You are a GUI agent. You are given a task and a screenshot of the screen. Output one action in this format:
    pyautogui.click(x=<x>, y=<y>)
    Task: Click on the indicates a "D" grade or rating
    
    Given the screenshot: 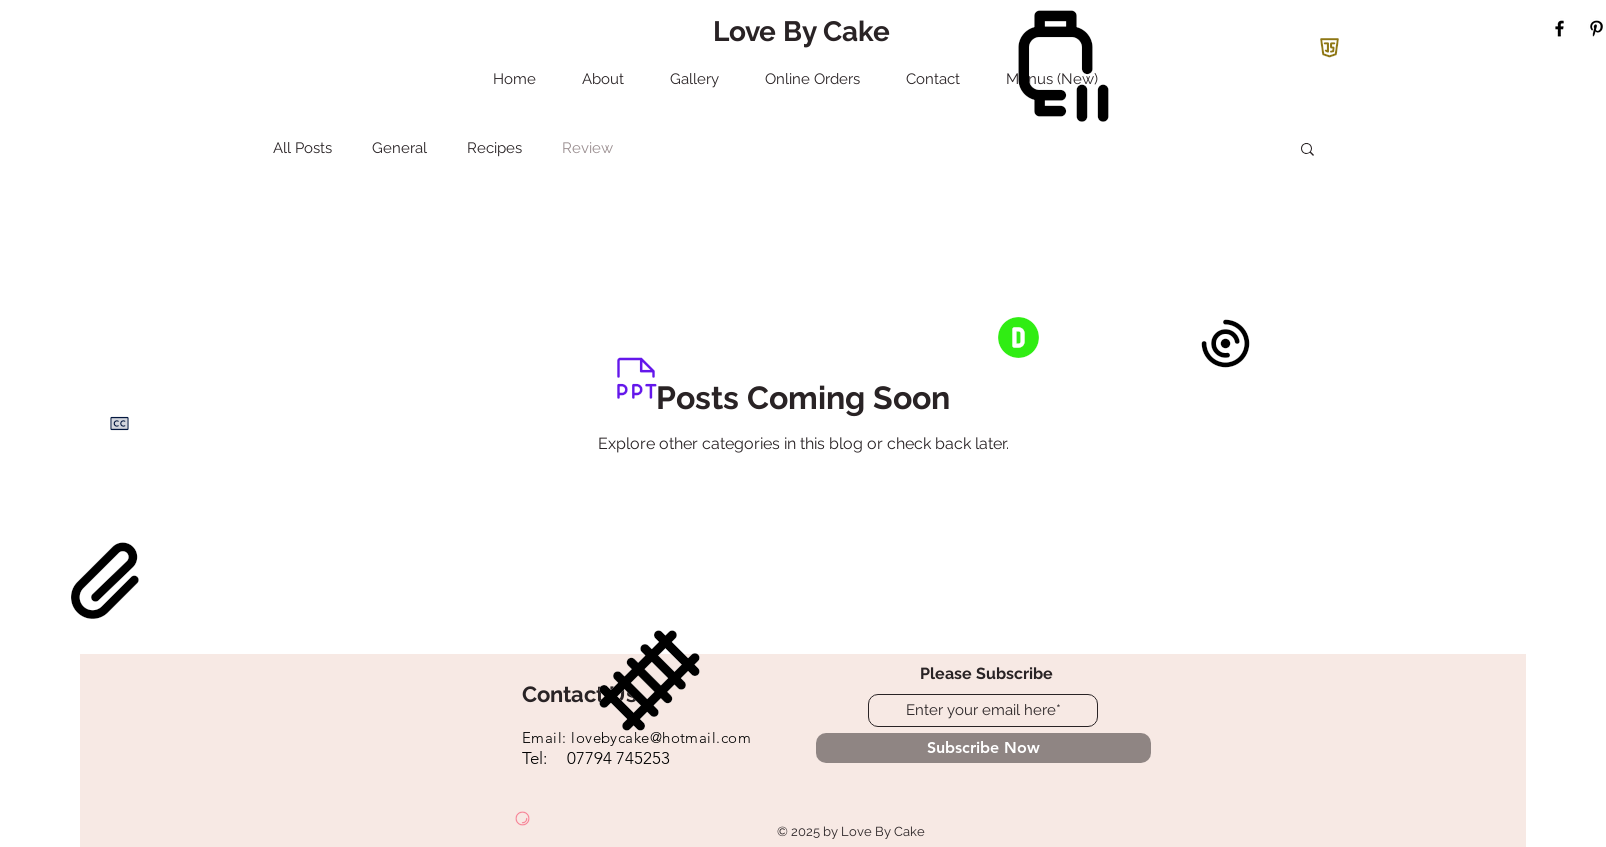 What is the action you would take?
    pyautogui.click(x=1018, y=337)
    